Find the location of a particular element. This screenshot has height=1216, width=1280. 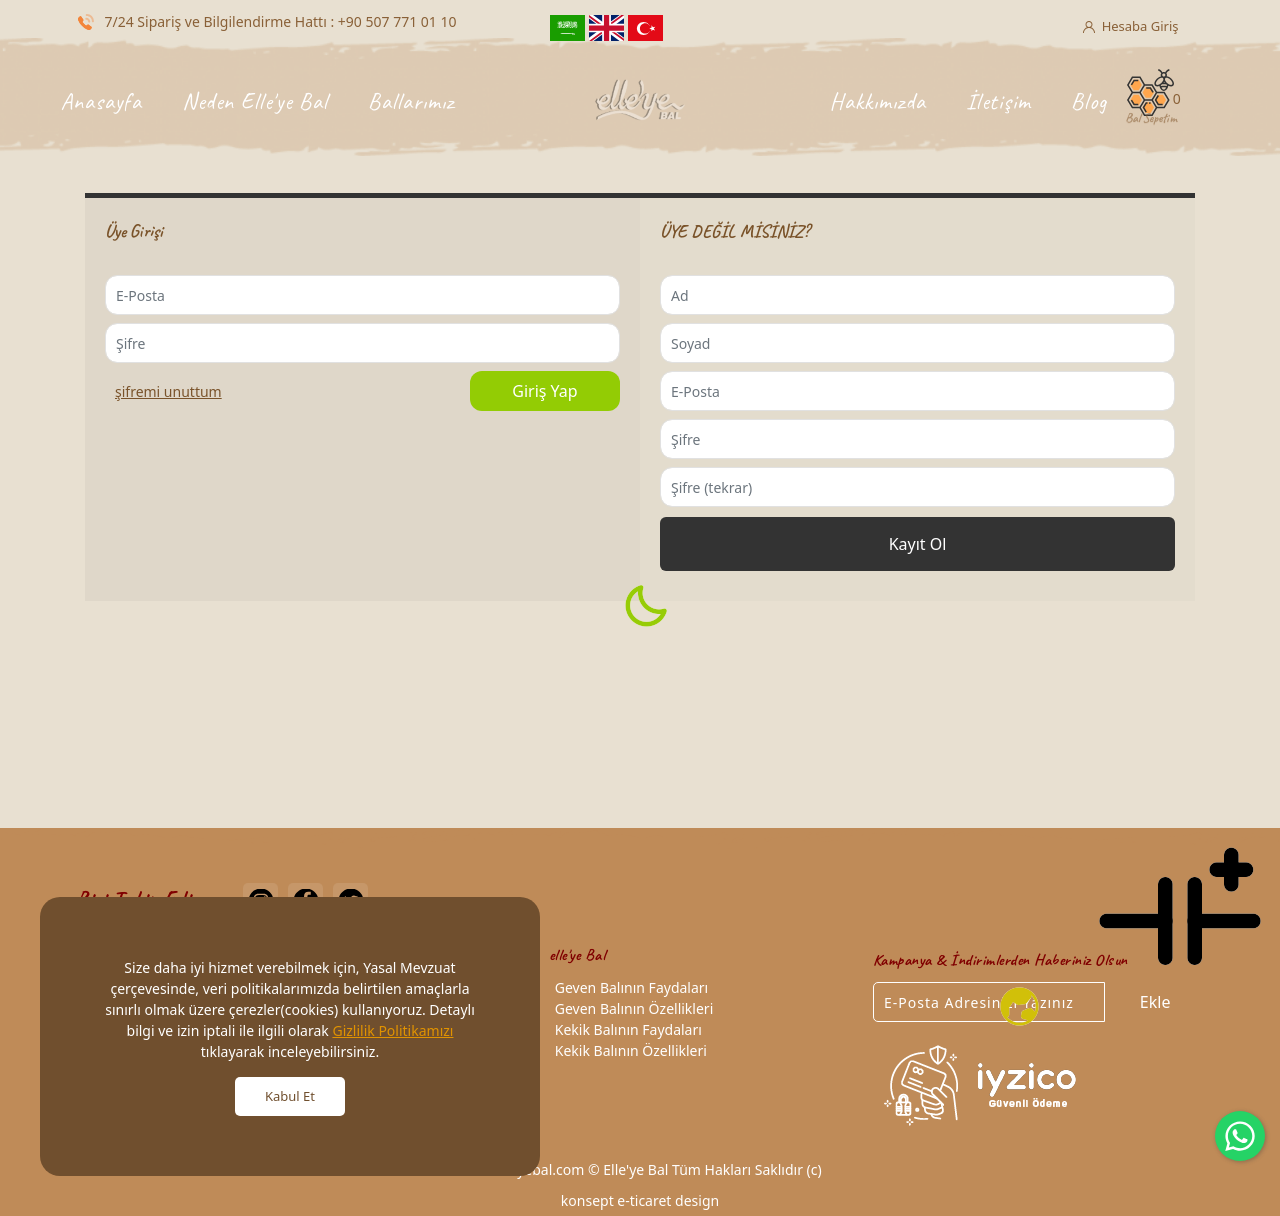

toggle dark mode or night theme is located at coordinates (645, 607).